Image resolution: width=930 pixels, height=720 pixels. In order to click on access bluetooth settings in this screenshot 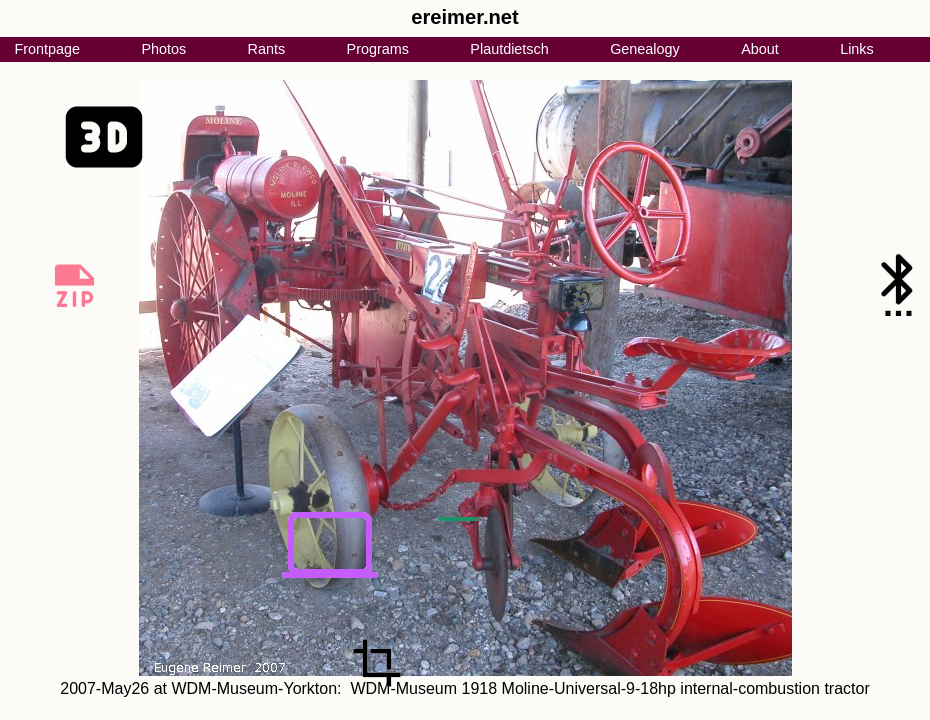, I will do `click(898, 284)`.